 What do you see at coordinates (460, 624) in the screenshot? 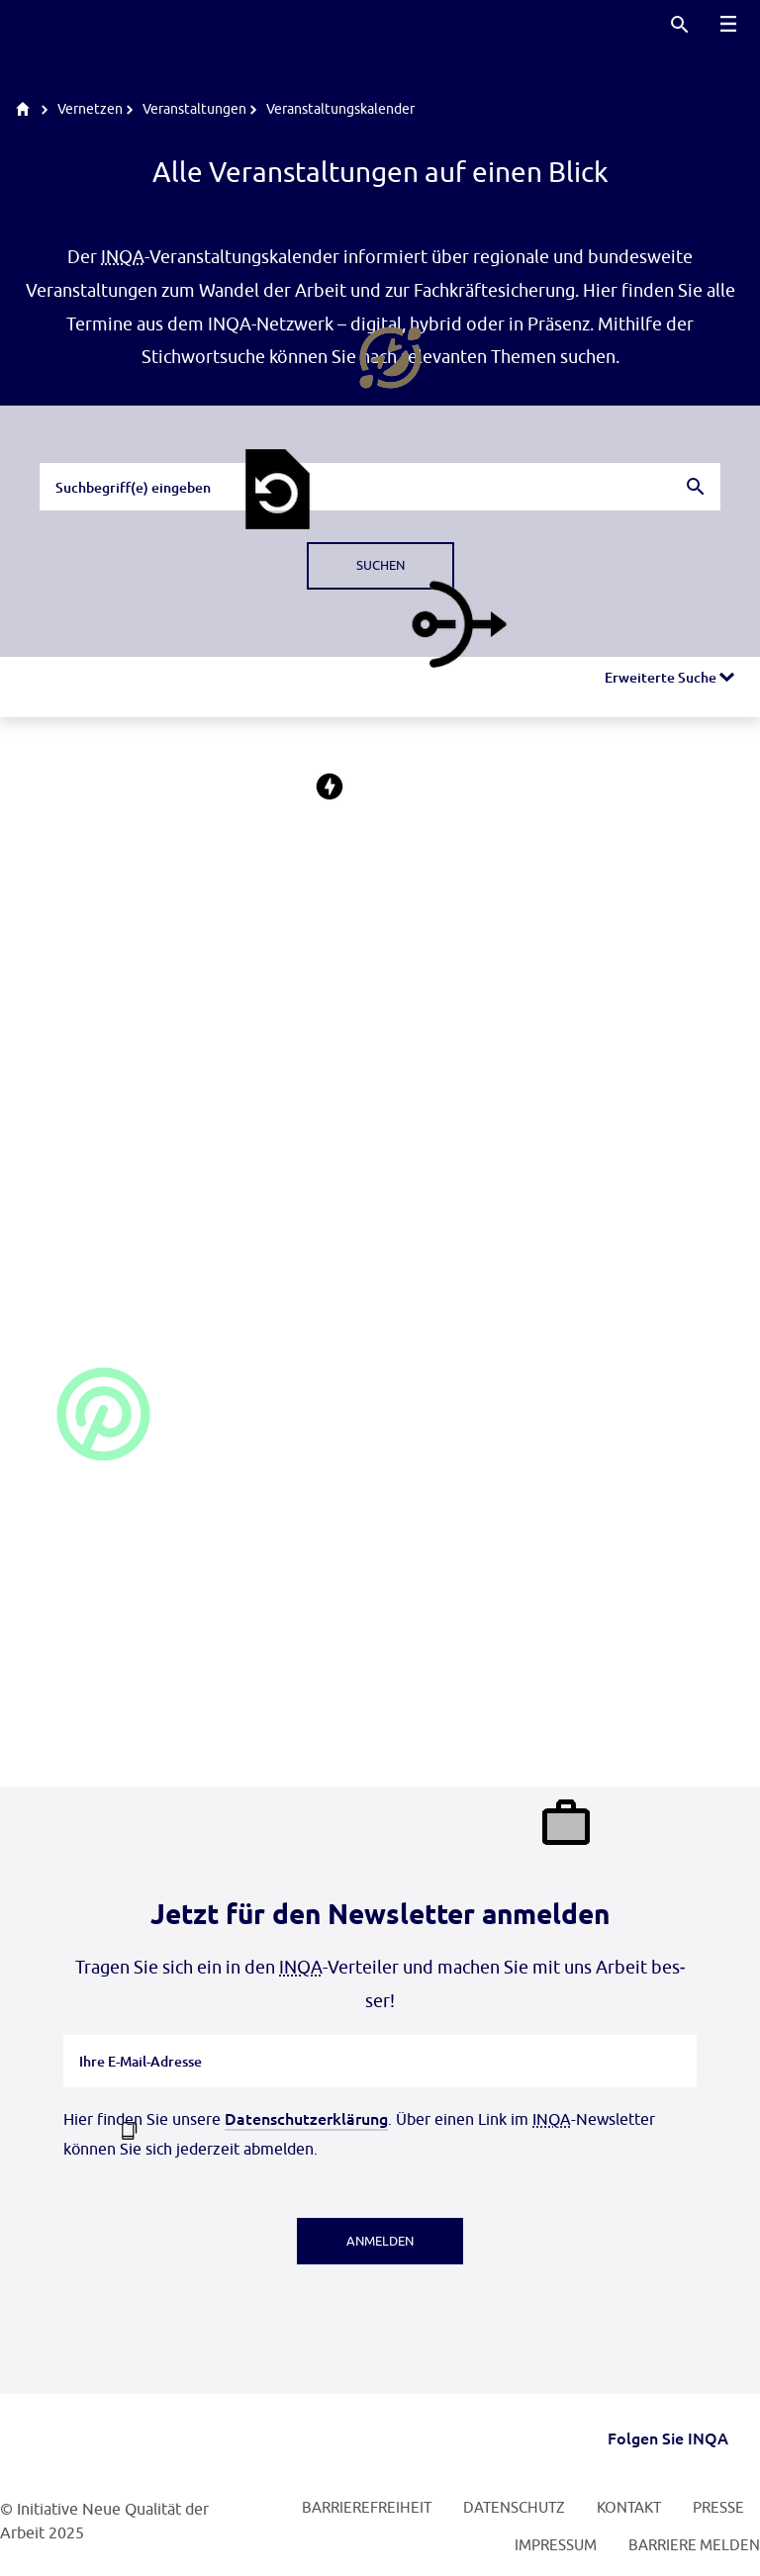
I see `network address translation settings` at bounding box center [460, 624].